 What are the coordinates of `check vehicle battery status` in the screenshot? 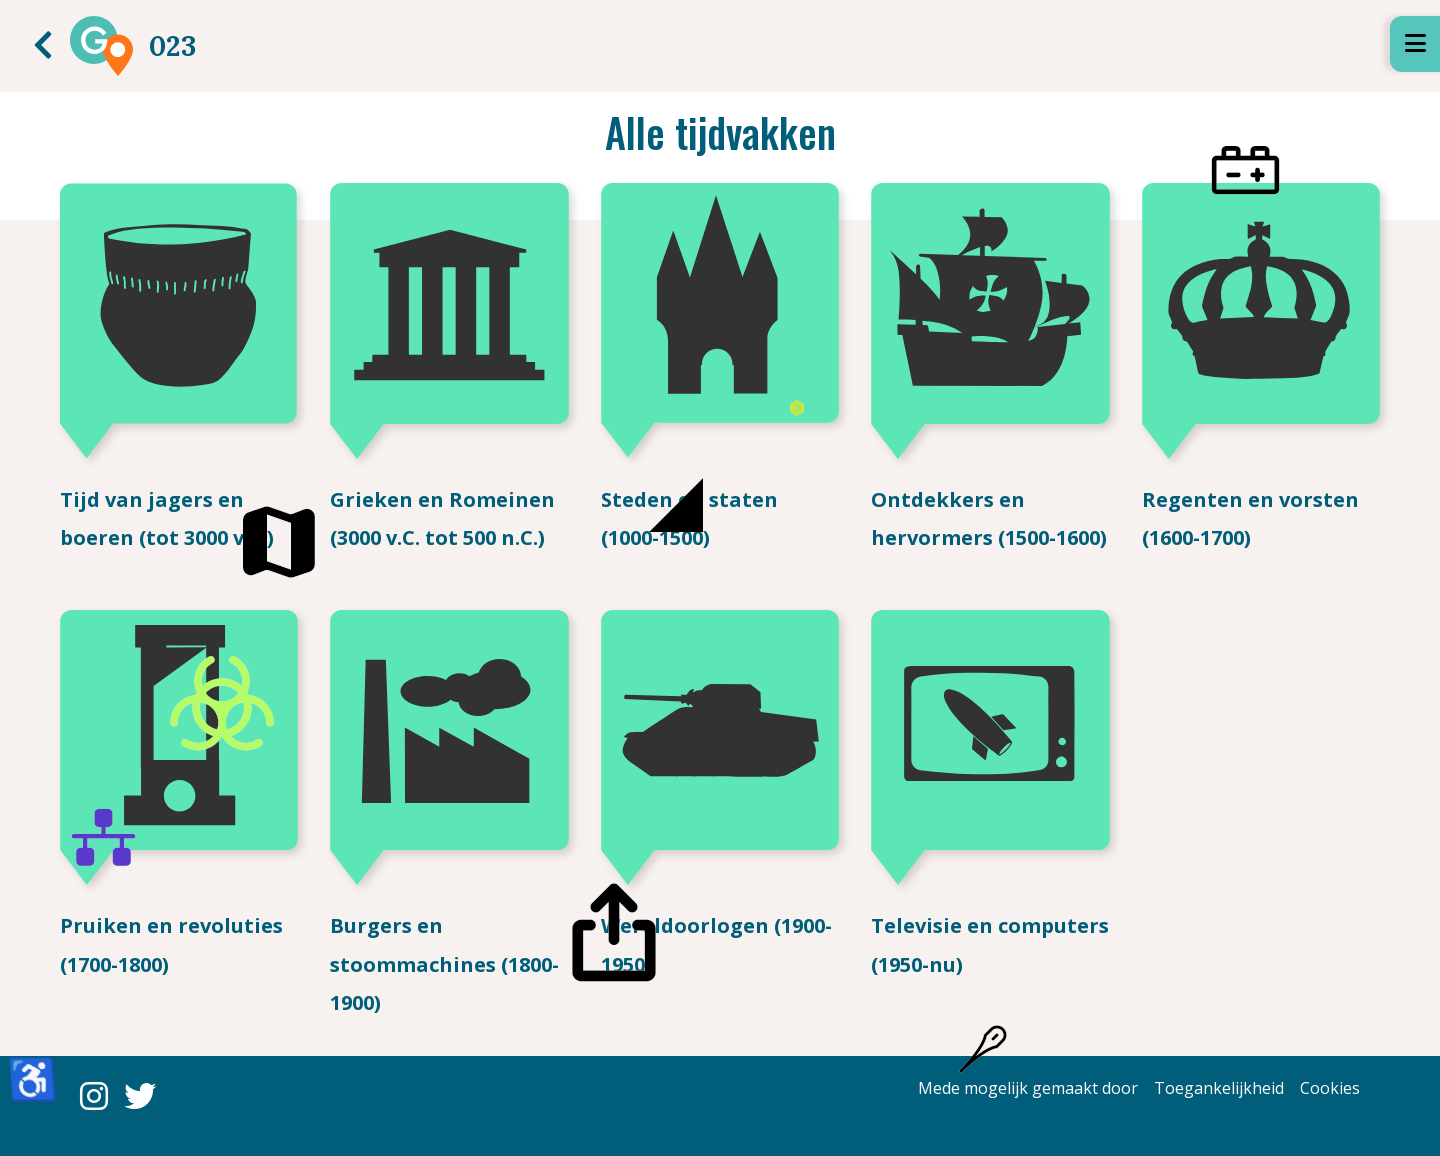 It's located at (1245, 172).